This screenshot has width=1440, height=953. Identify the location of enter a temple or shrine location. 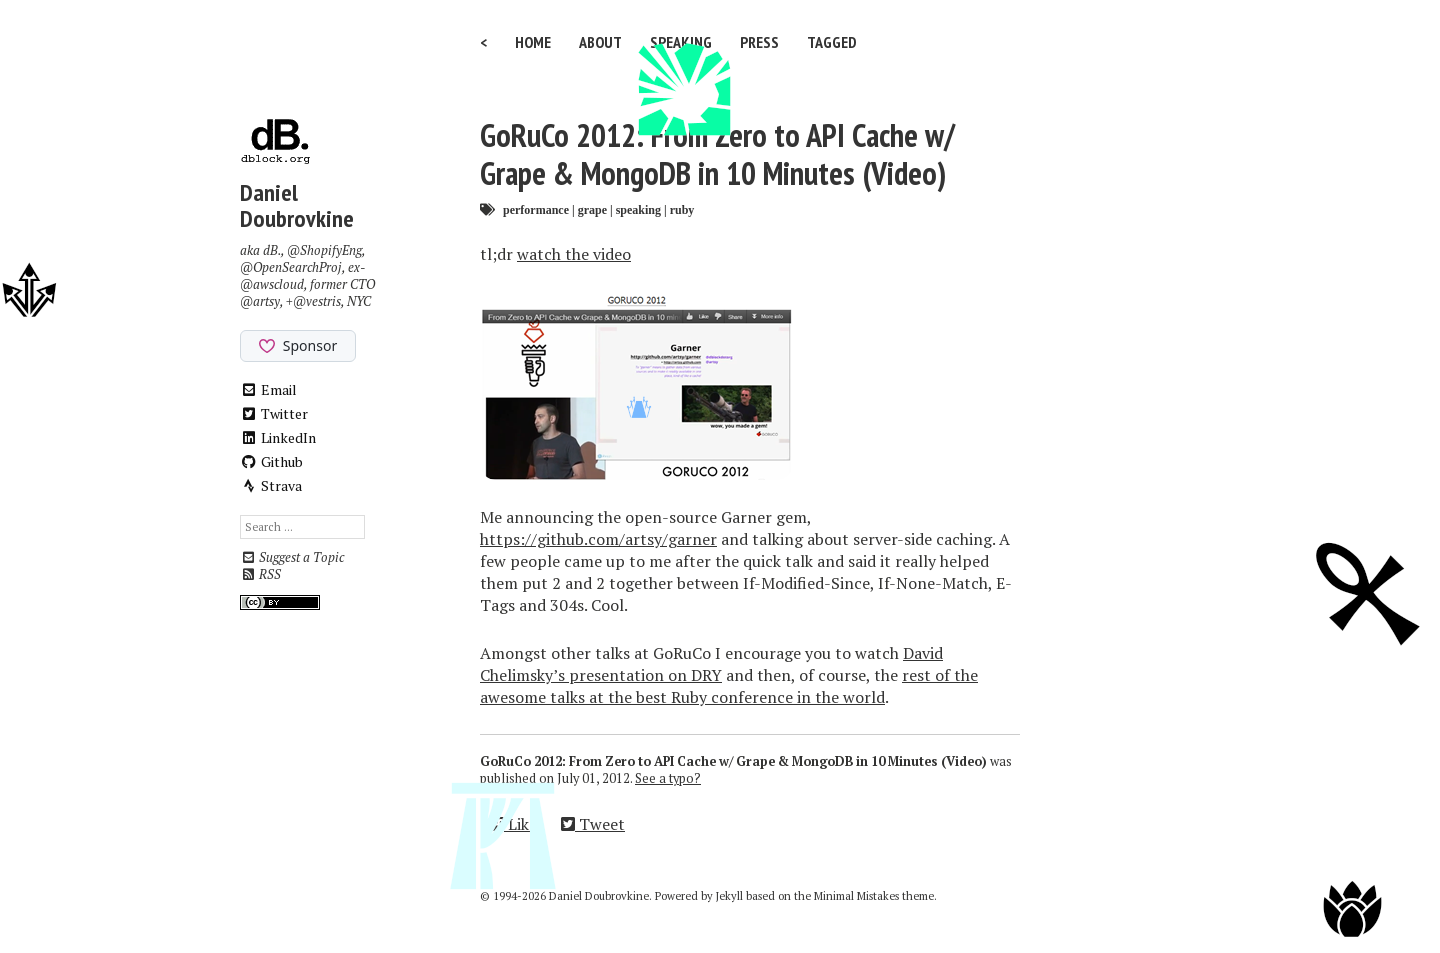
(503, 836).